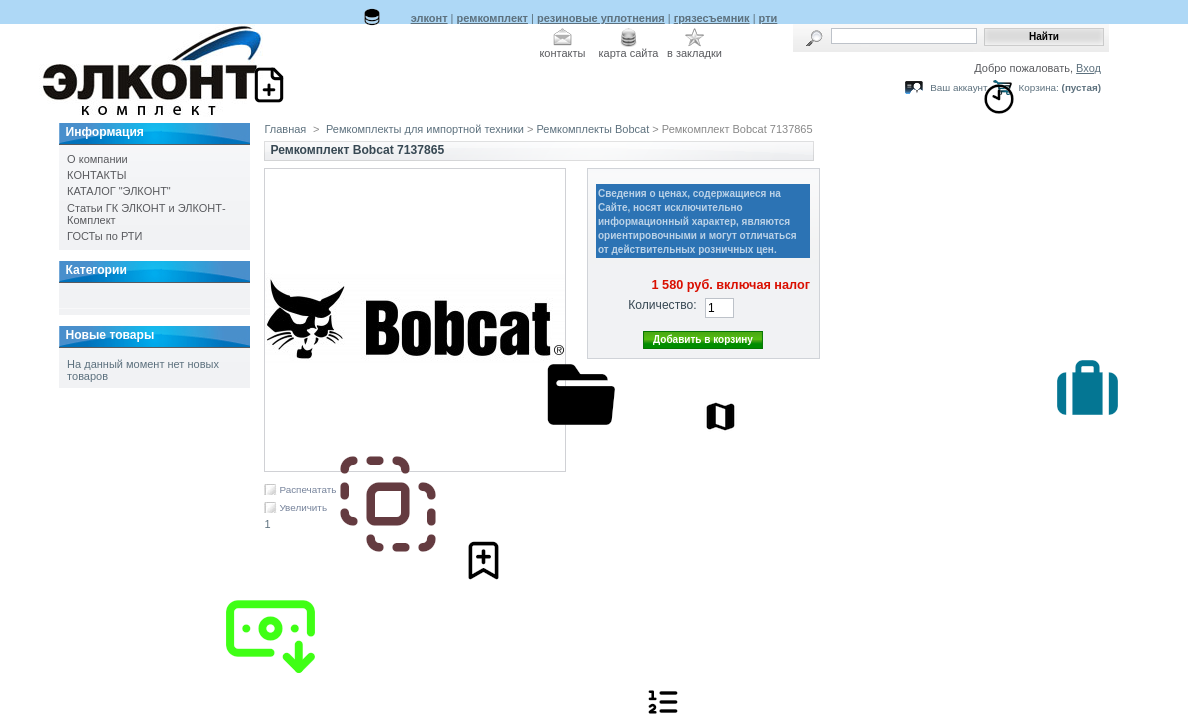 The height and width of the screenshot is (720, 1188). What do you see at coordinates (1087, 387) in the screenshot?
I see `access work or business documents` at bounding box center [1087, 387].